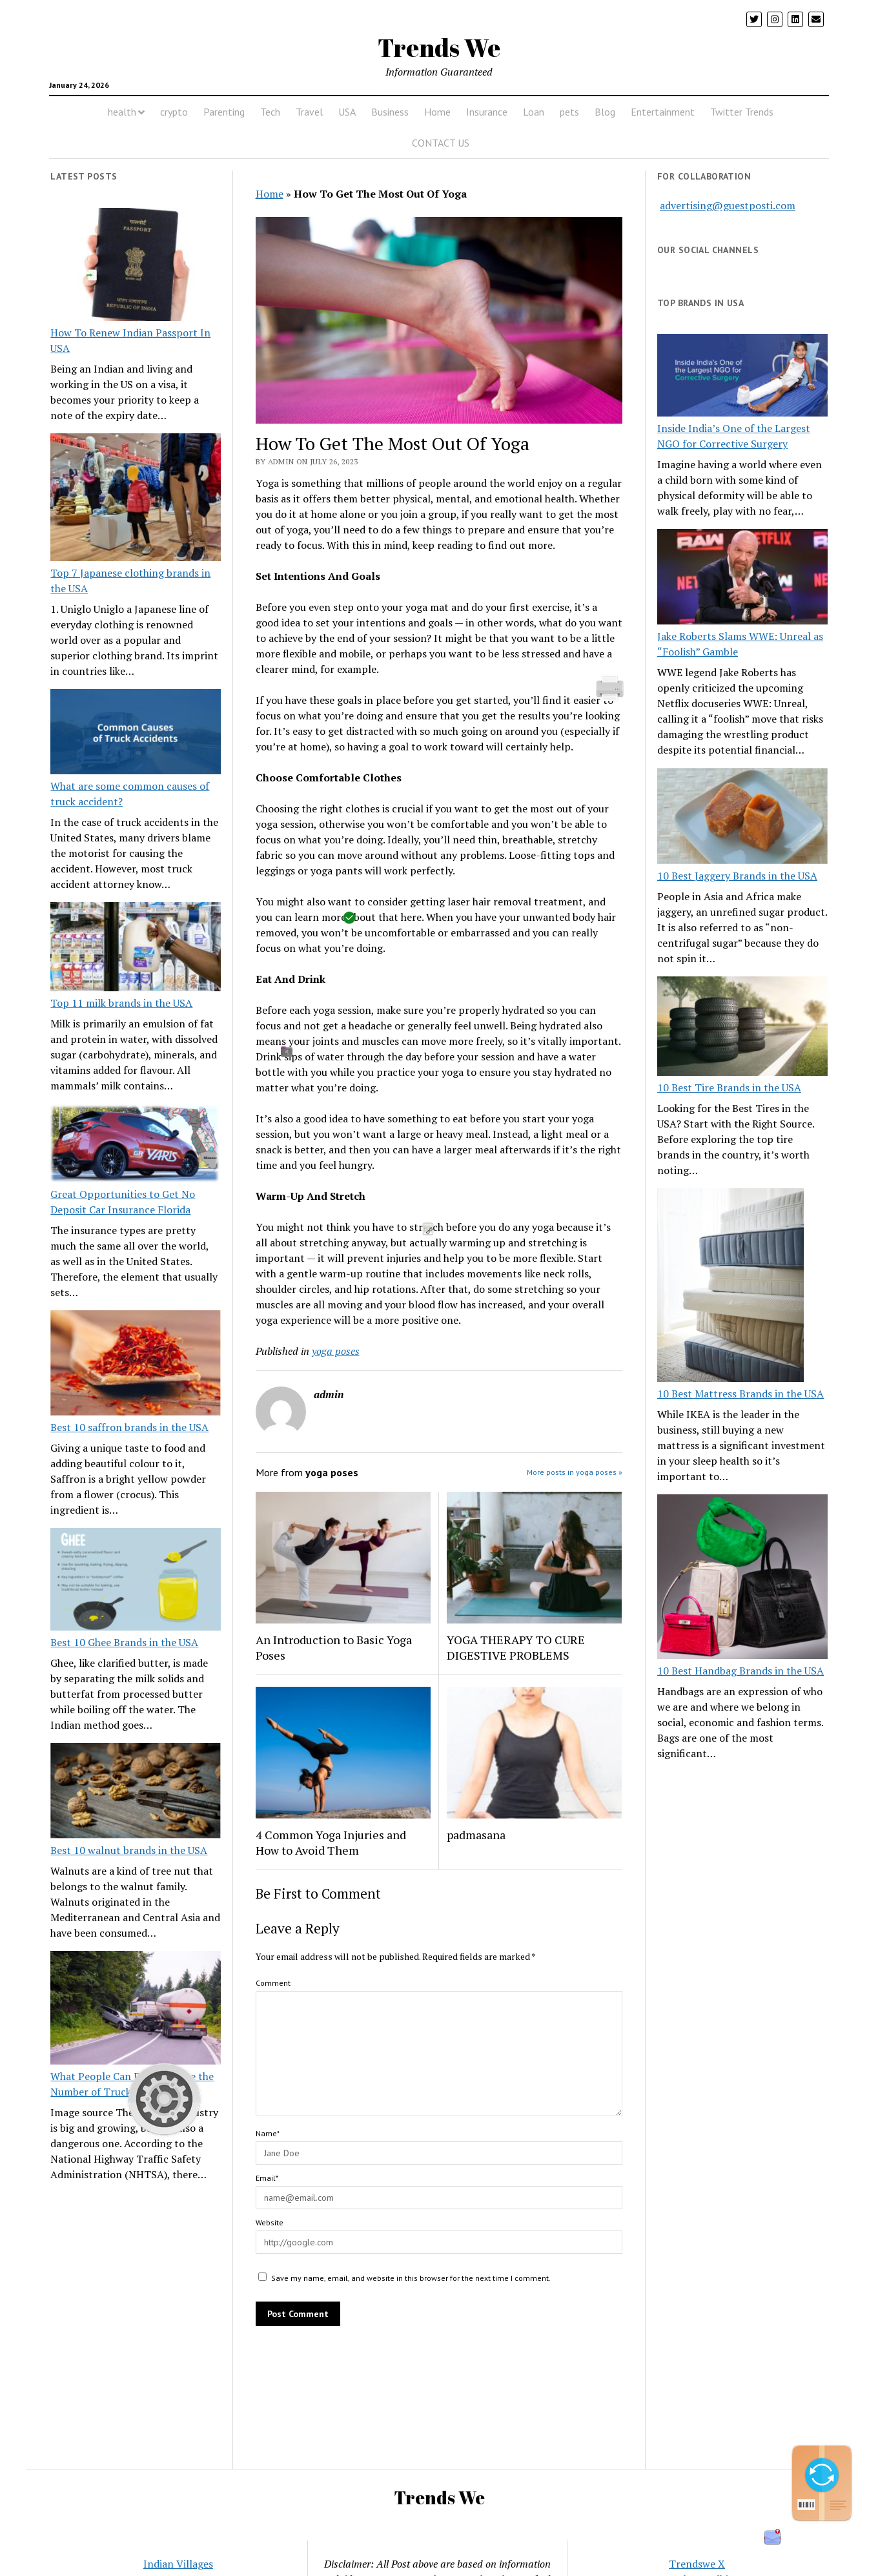 Image resolution: width=878 pixels, height=2576 pixels. What do you see at coordinates (287, 1051) in the screenshot?
I see `folder synced with insync cloud service` at bounding box center [287, 1051].